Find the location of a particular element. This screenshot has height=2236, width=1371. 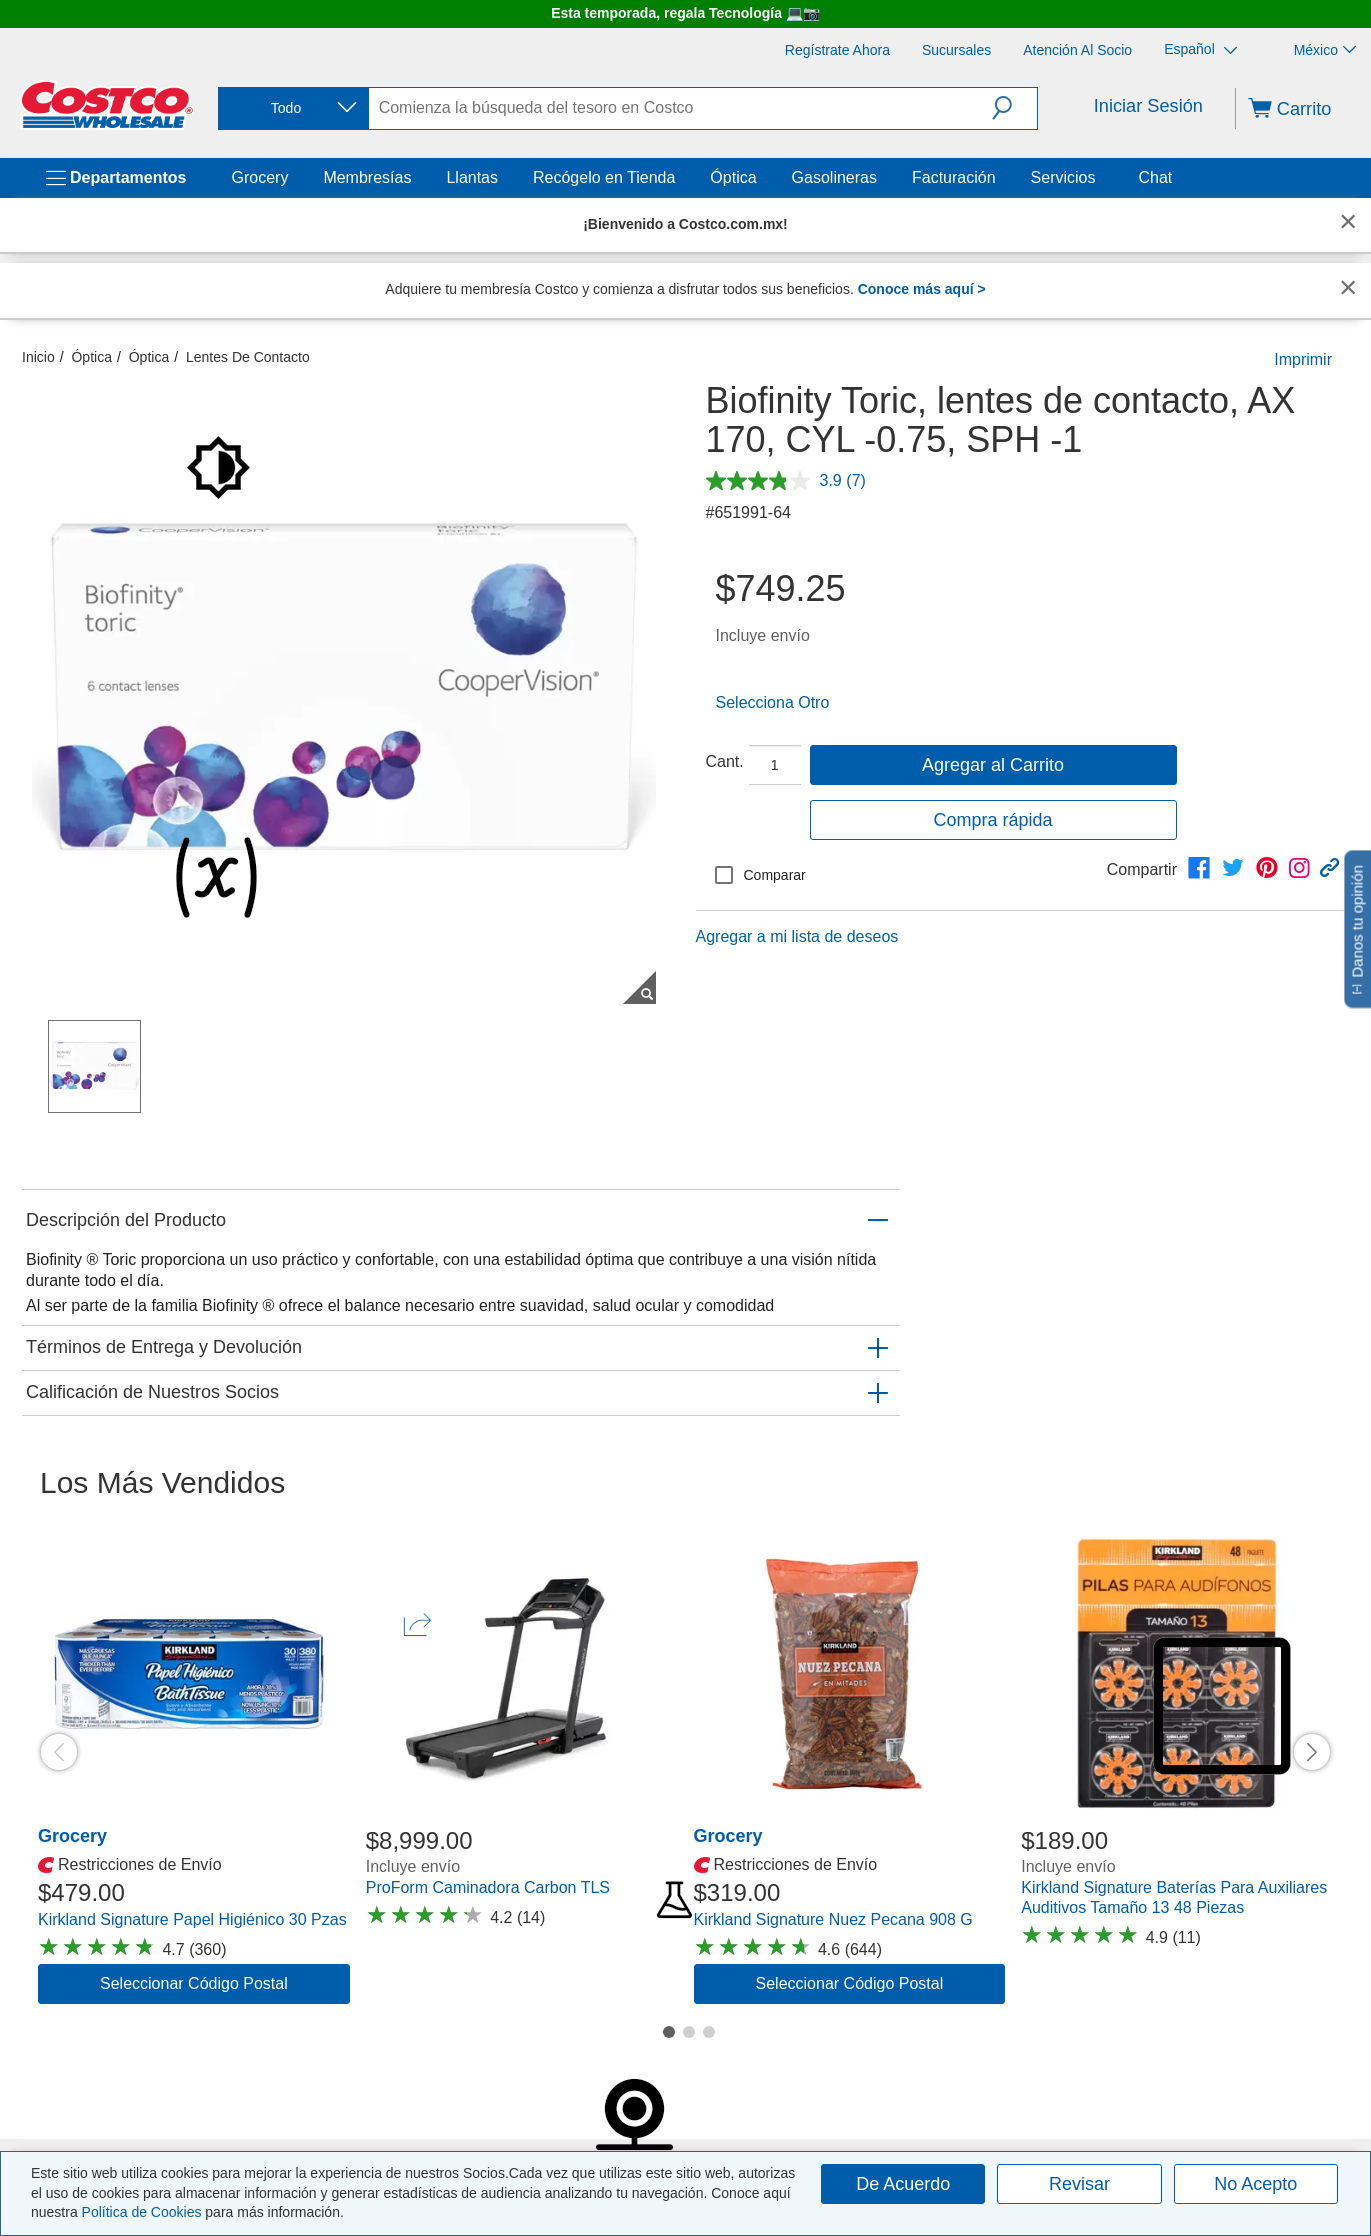

adjust screen brightness level is located at coordinates (218, 467).